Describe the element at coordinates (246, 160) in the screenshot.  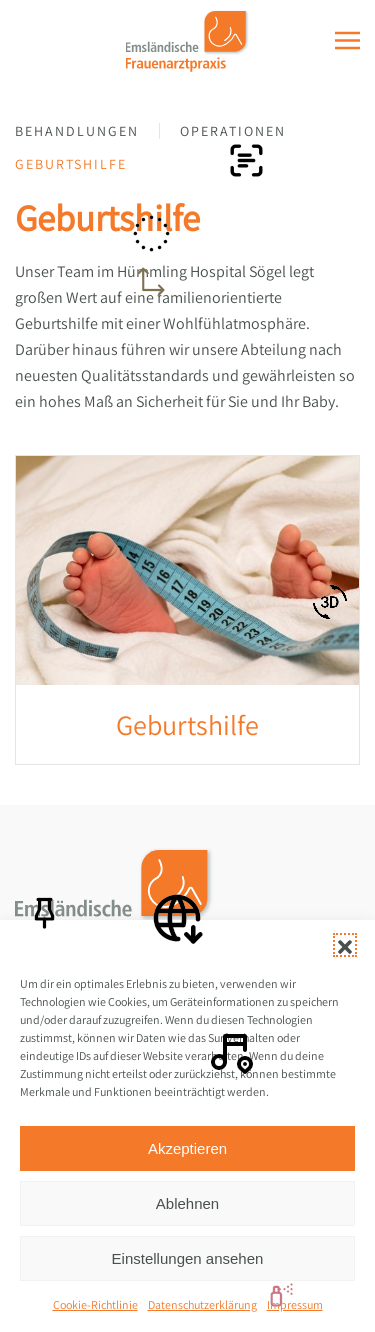
I see `scan document to extract text` at that location.